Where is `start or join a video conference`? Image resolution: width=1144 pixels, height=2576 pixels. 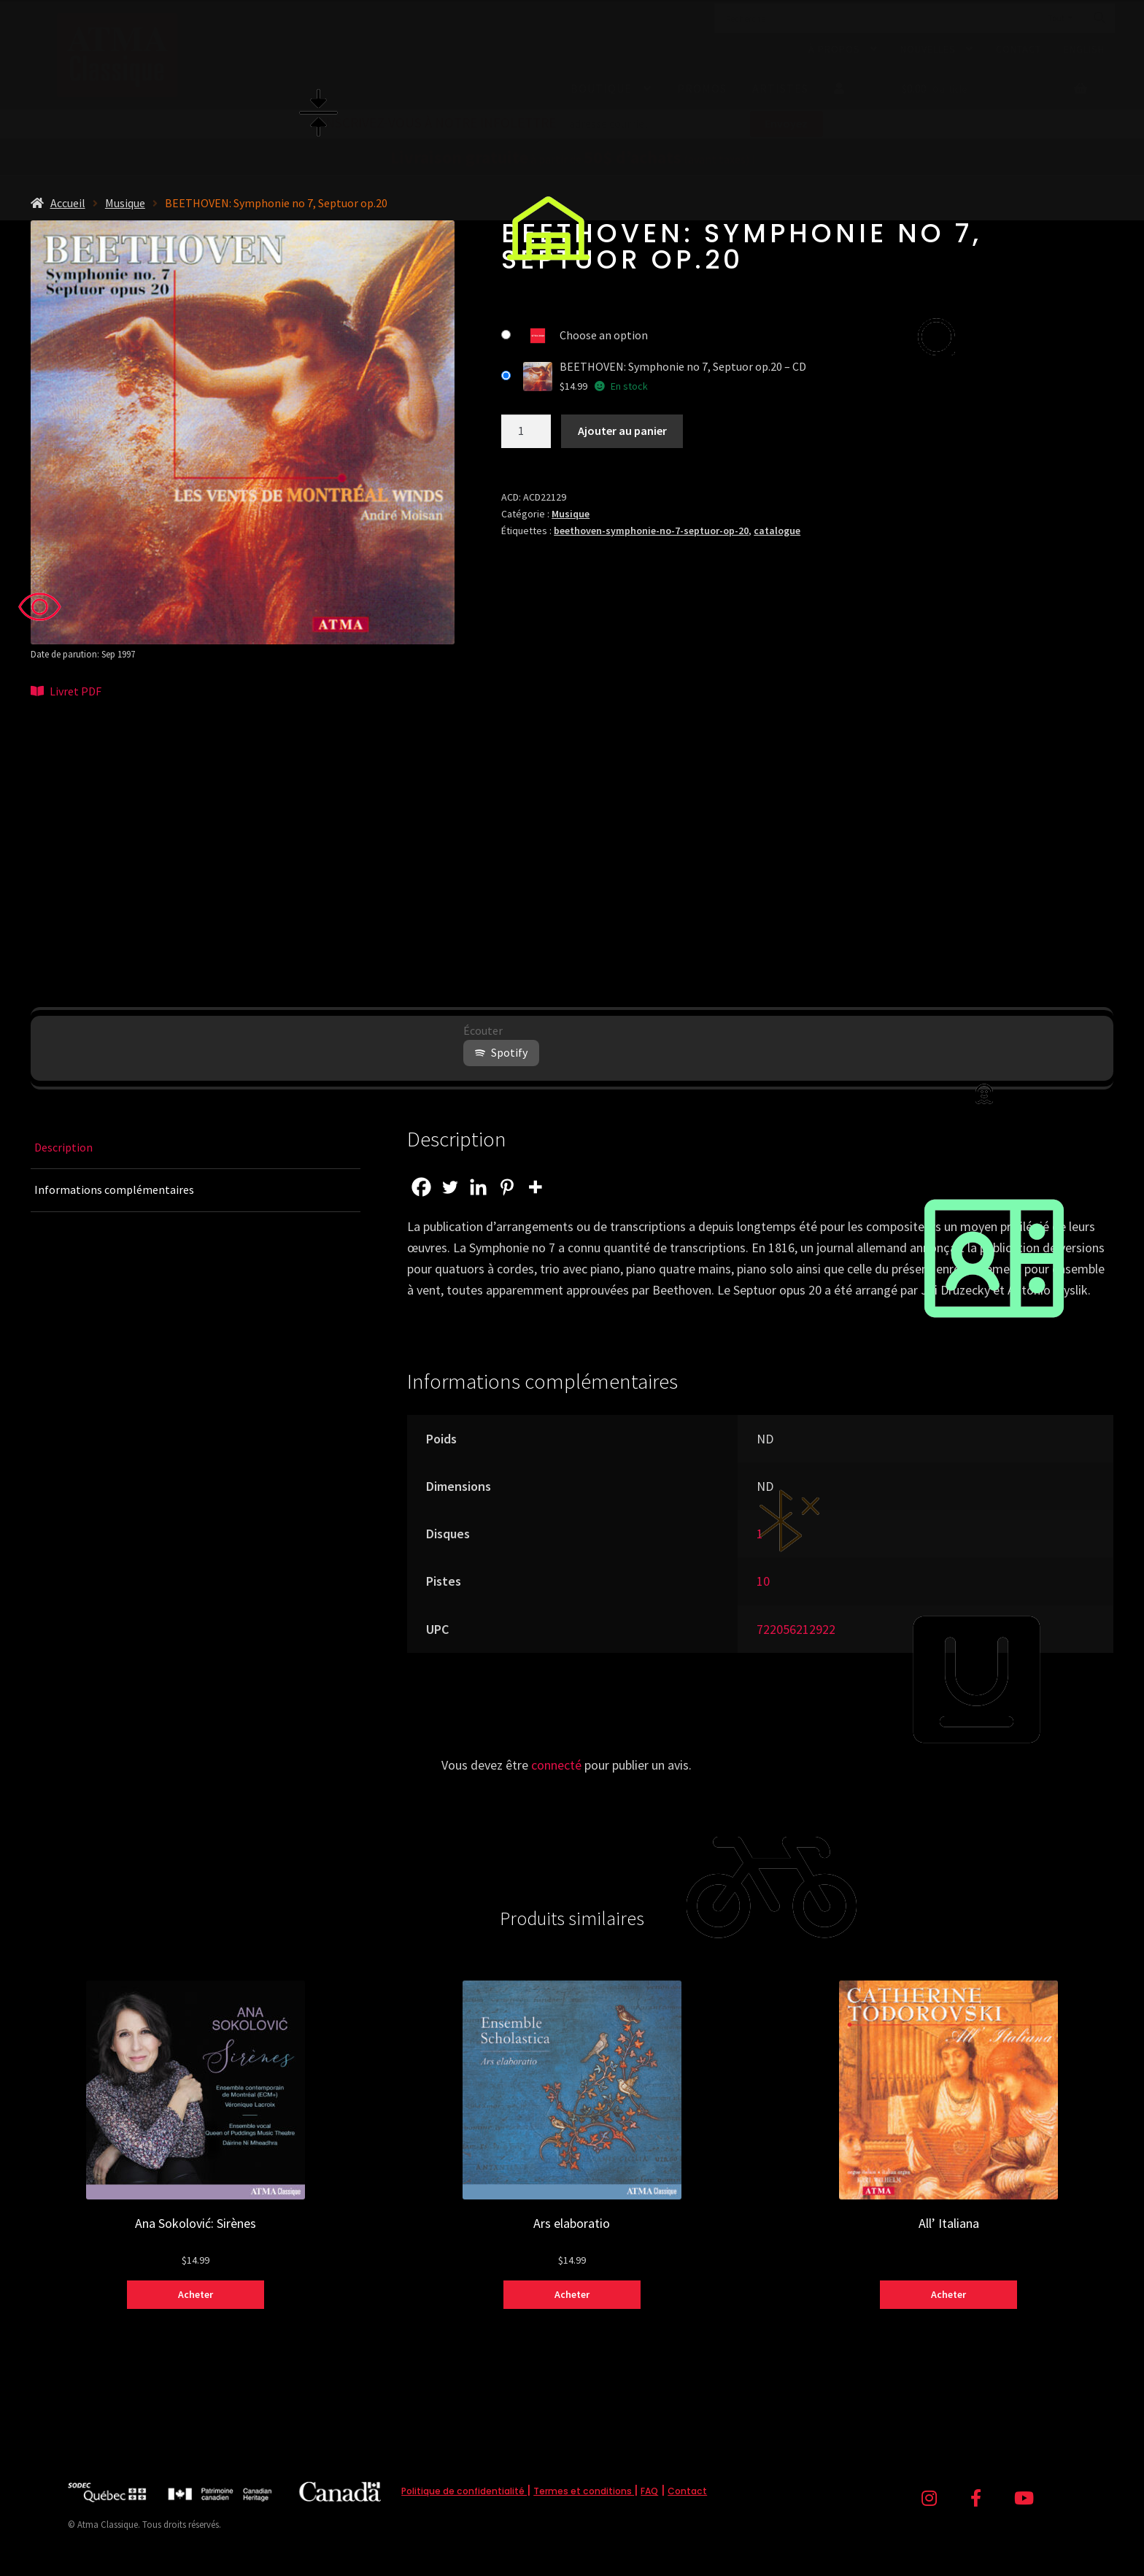
start or join a video conference is located at coordinates (994, 1258).